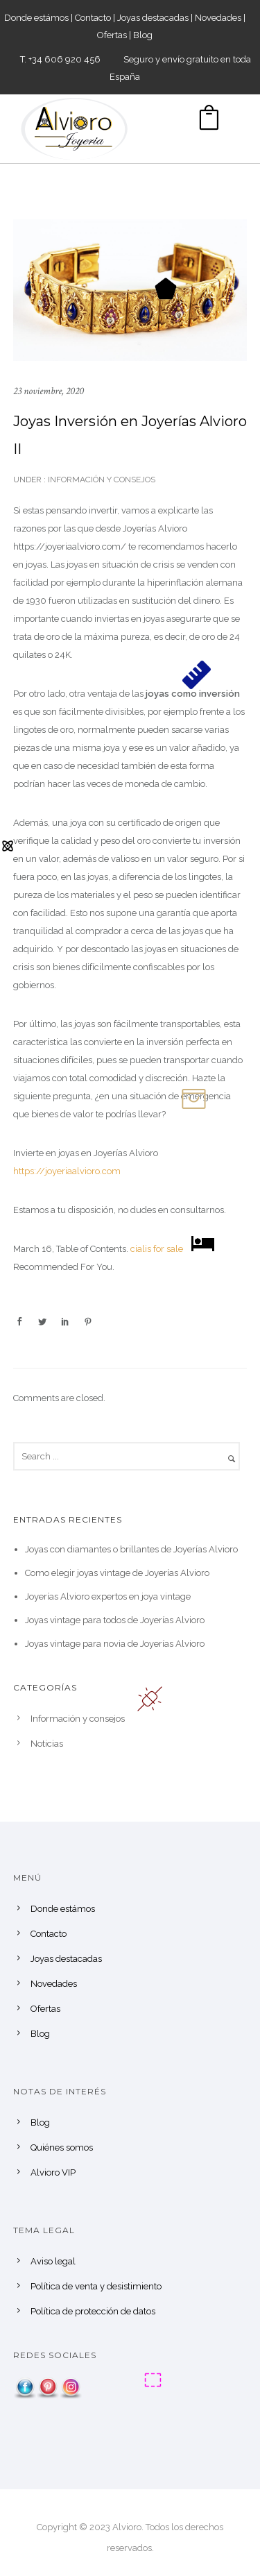 This screenshot has width=260, height=2576. Describe the element at coordinates (202, 1243) in the screenshot. I see `find nearby hotels or accommodations` at that location.